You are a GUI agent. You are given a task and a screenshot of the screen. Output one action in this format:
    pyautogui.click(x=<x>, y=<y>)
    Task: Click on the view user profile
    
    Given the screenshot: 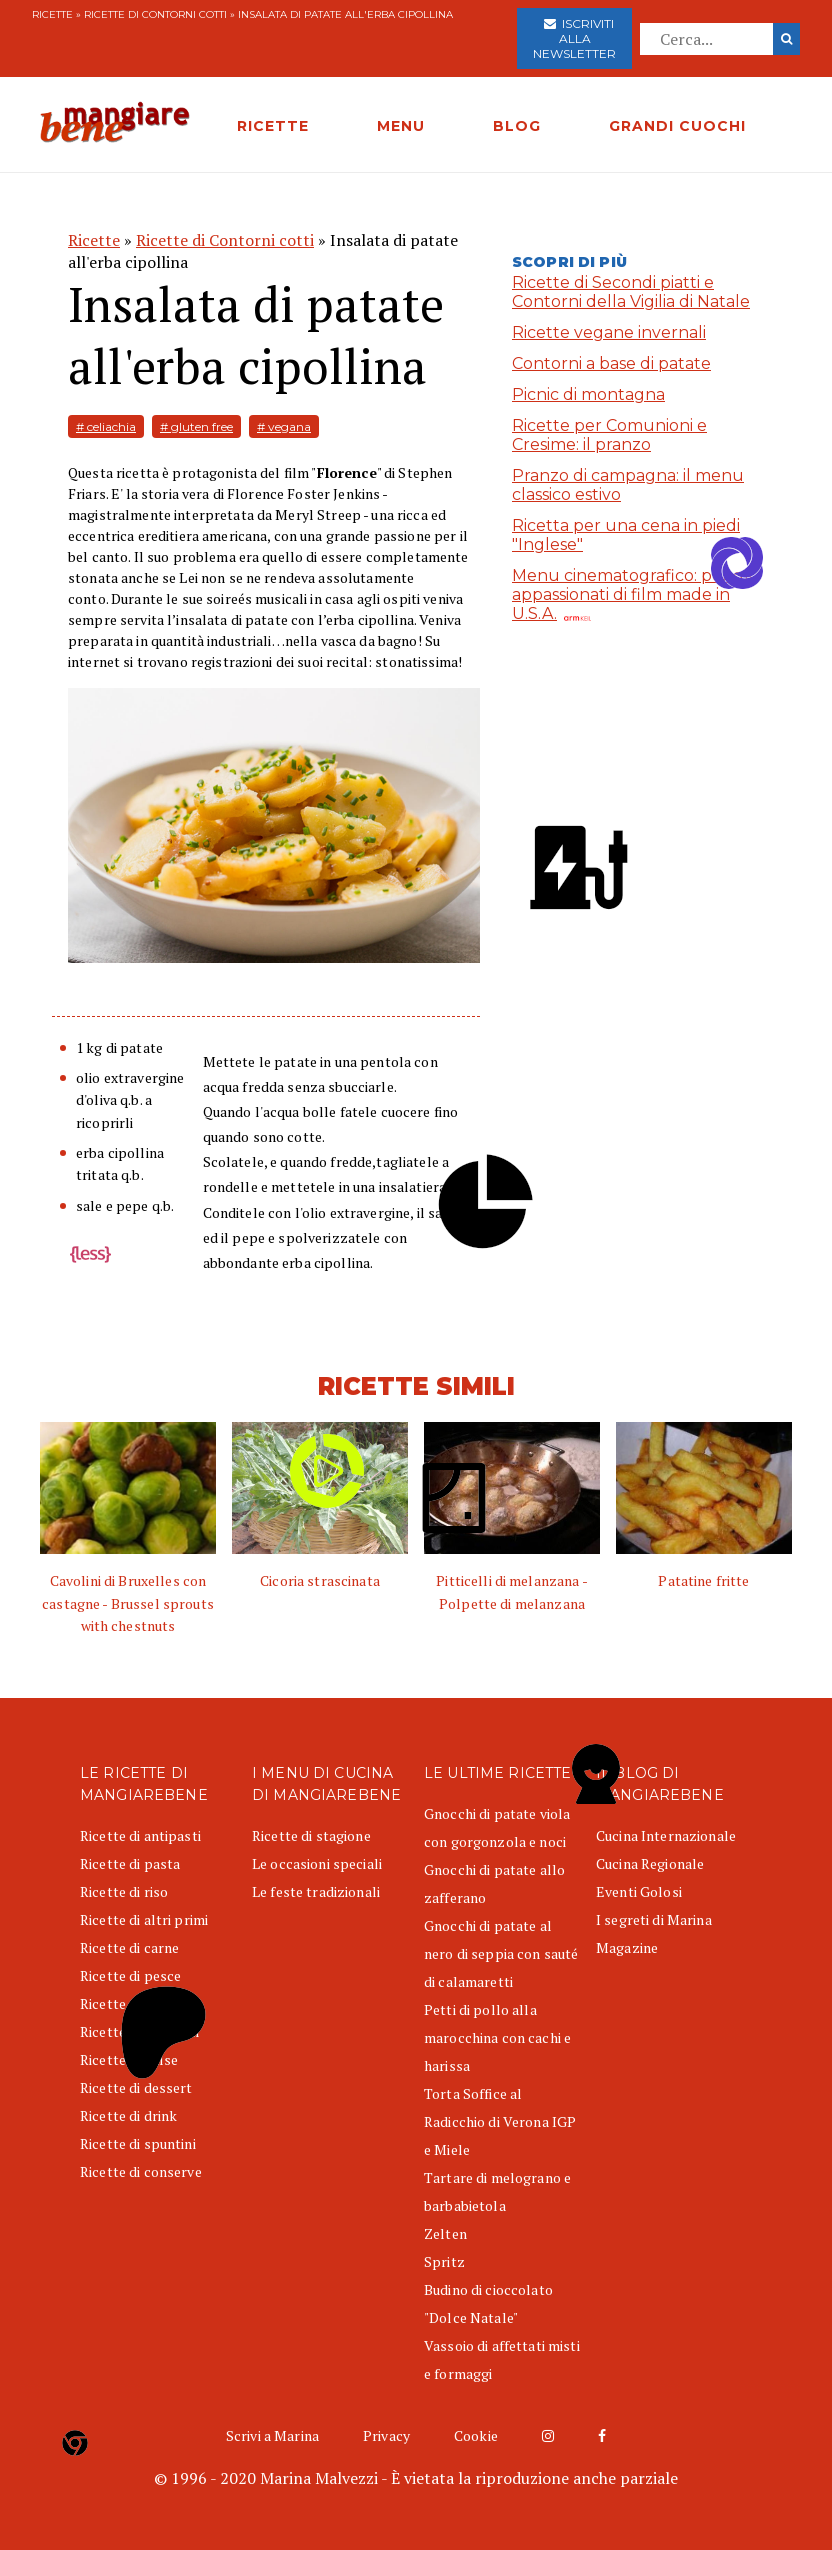 What is the action you would take?
    pyautogui.click(x=596, y=1774)
    